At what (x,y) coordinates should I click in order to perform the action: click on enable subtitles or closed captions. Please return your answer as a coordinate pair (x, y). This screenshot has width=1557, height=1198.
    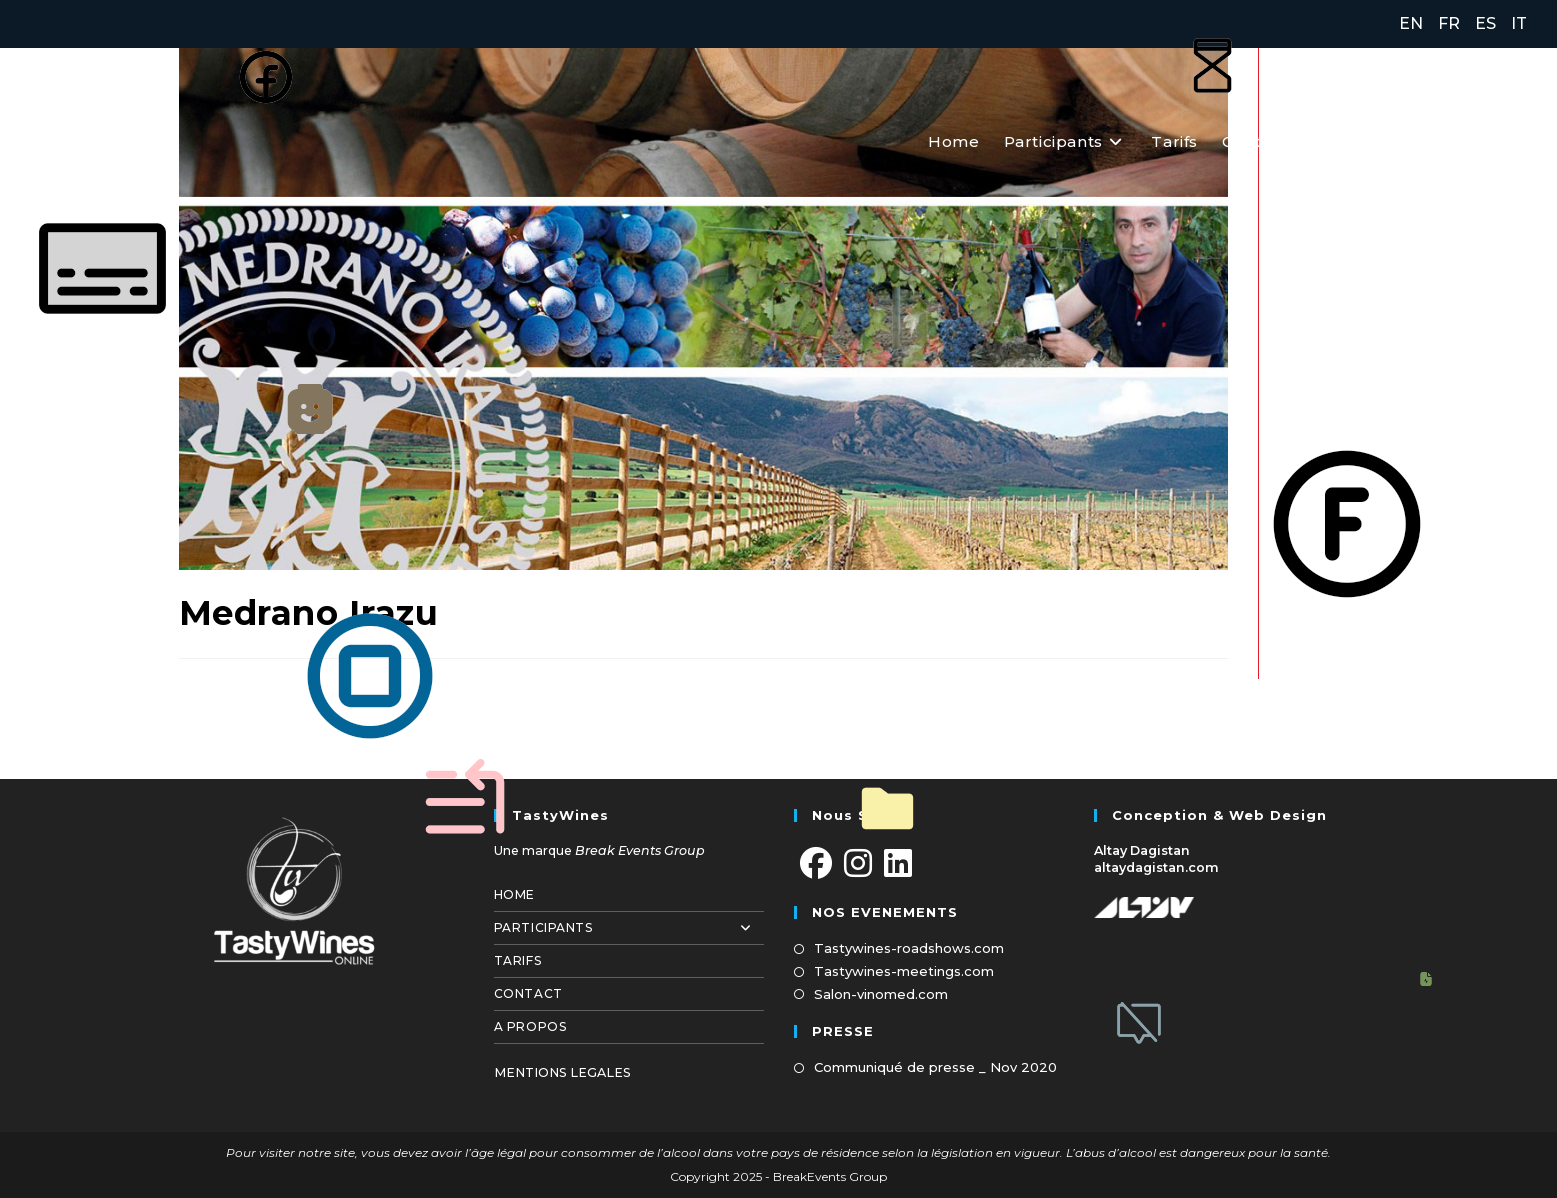
    Looking at the image, I should click on (102, 268).